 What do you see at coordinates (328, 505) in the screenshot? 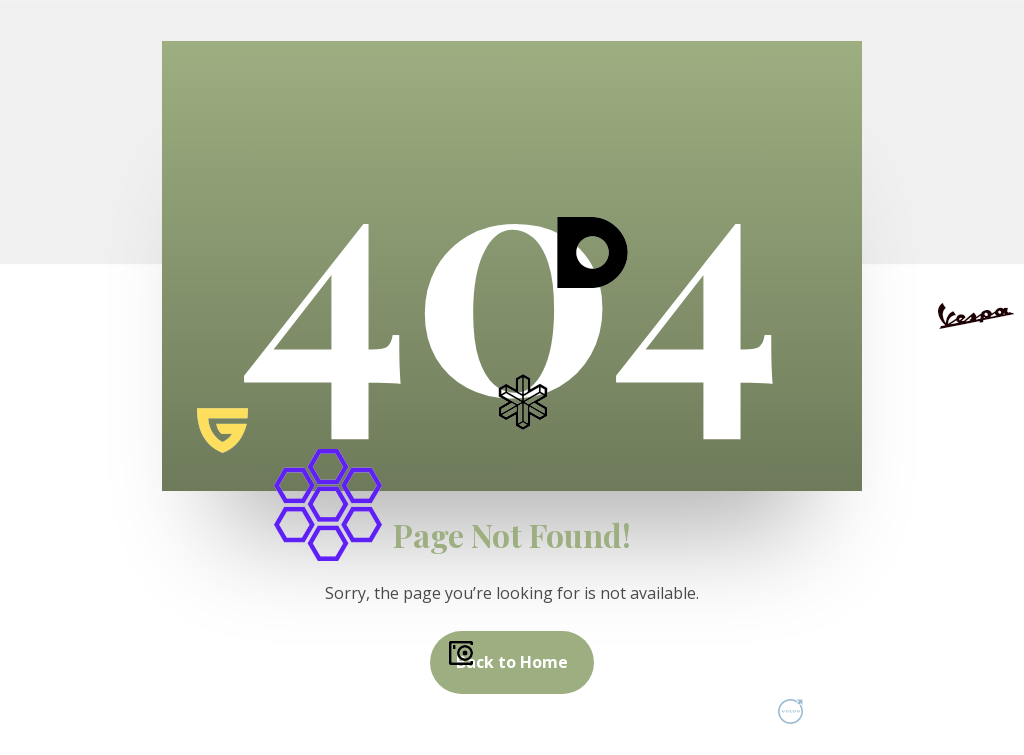
I see `cilium logo - open source cloud native networking platform` at bounding box center [328, 505].